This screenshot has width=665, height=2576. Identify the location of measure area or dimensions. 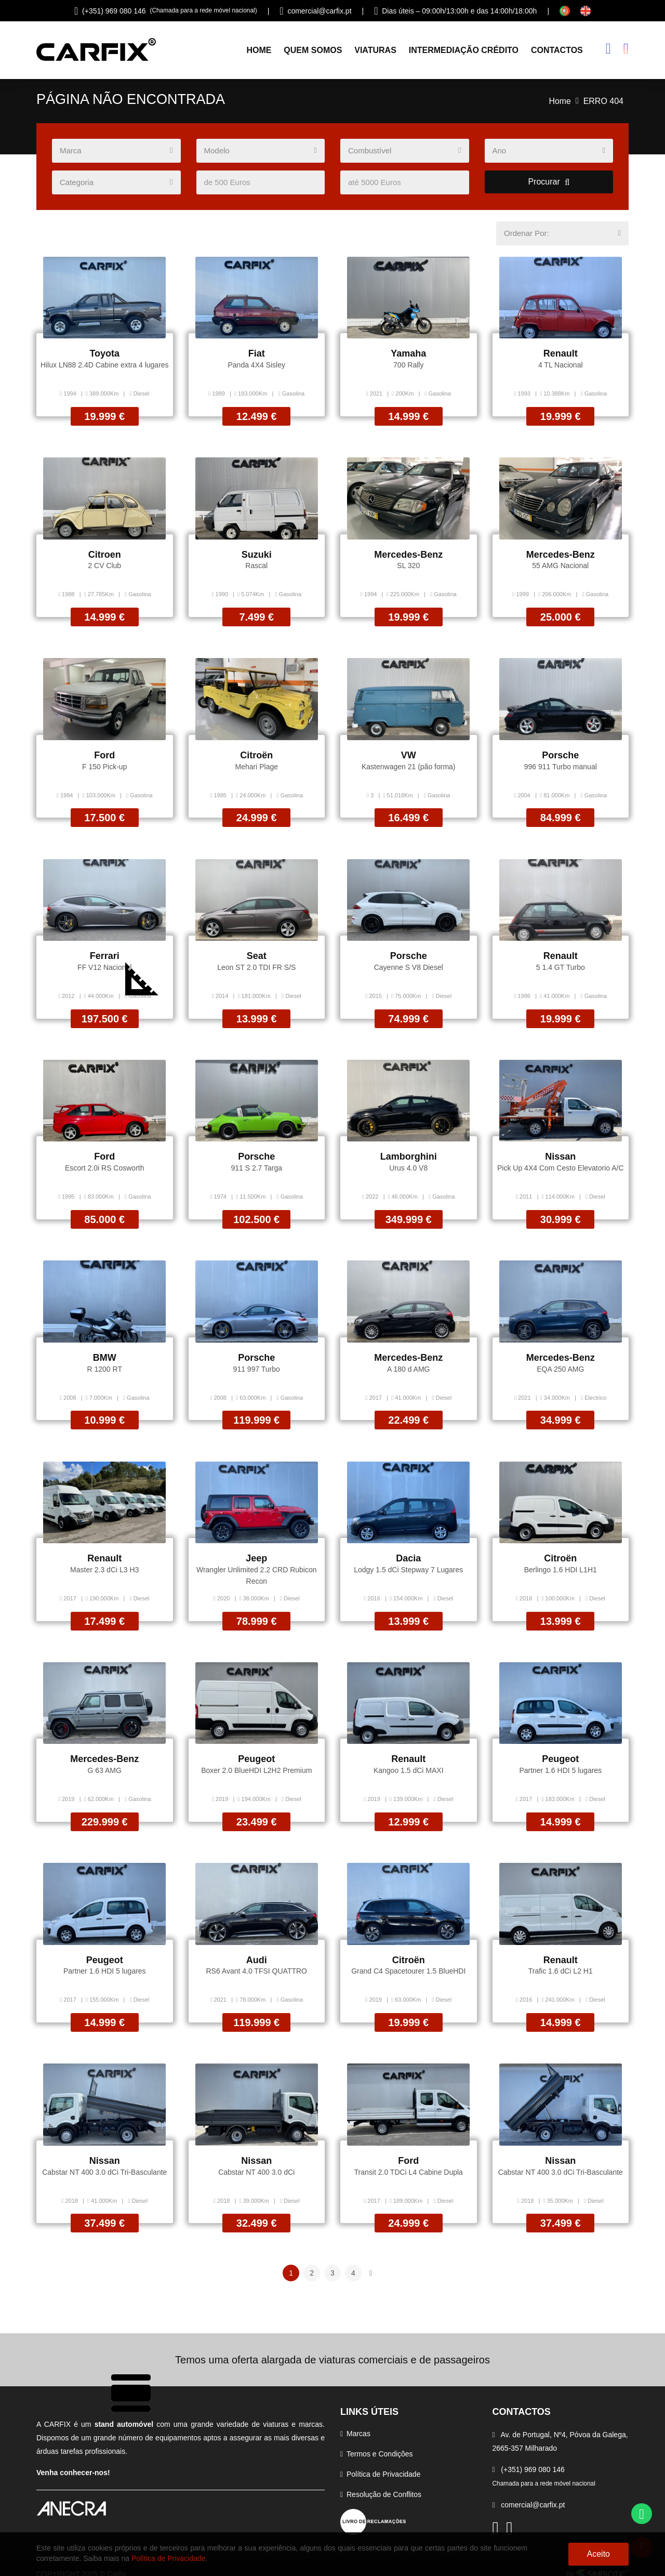
(142, 979).